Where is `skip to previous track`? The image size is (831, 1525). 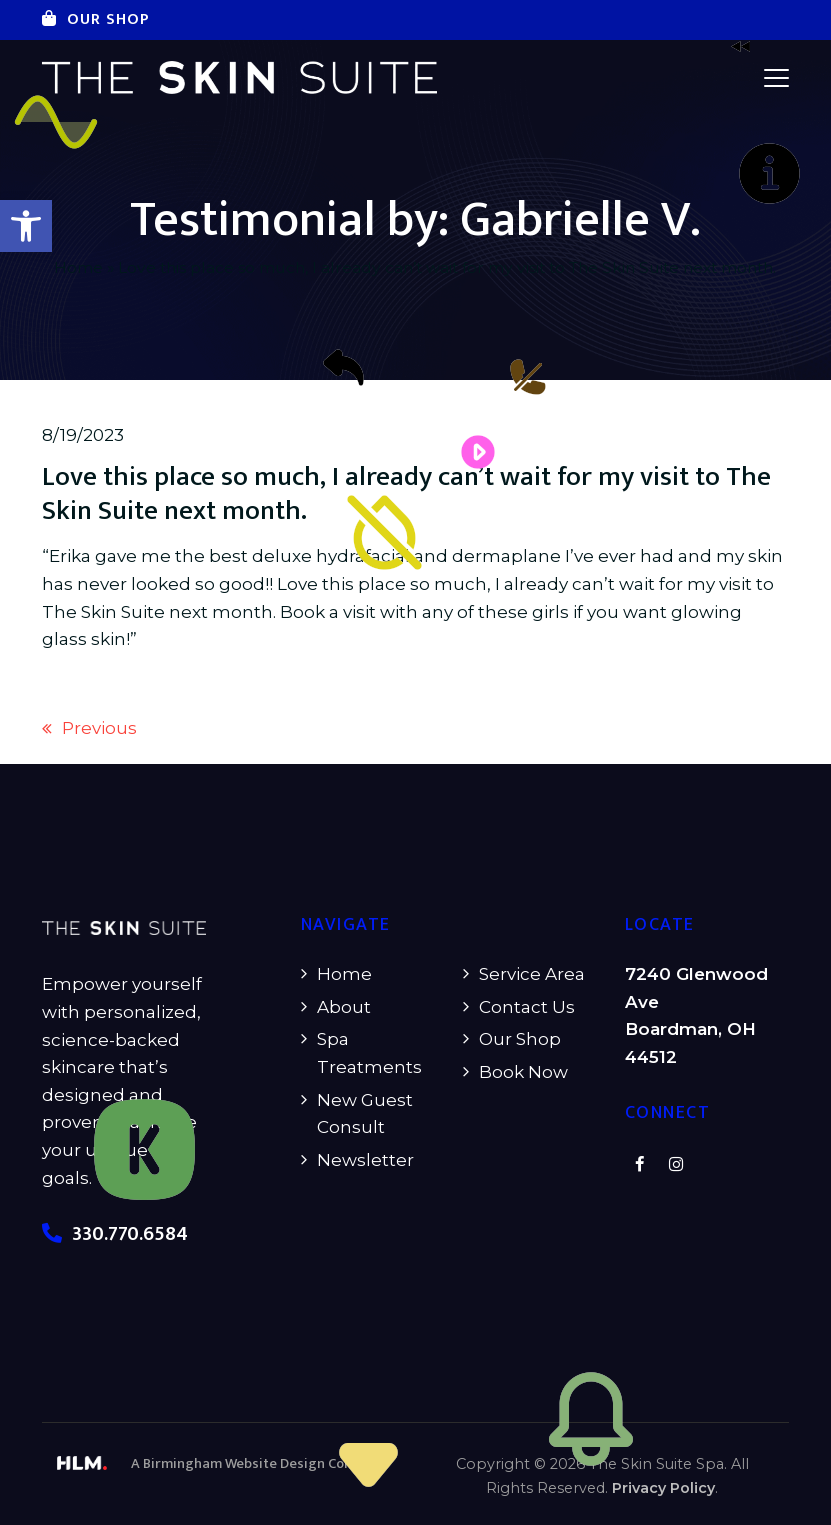
skip to previous track is located at coordinates (740, 46).